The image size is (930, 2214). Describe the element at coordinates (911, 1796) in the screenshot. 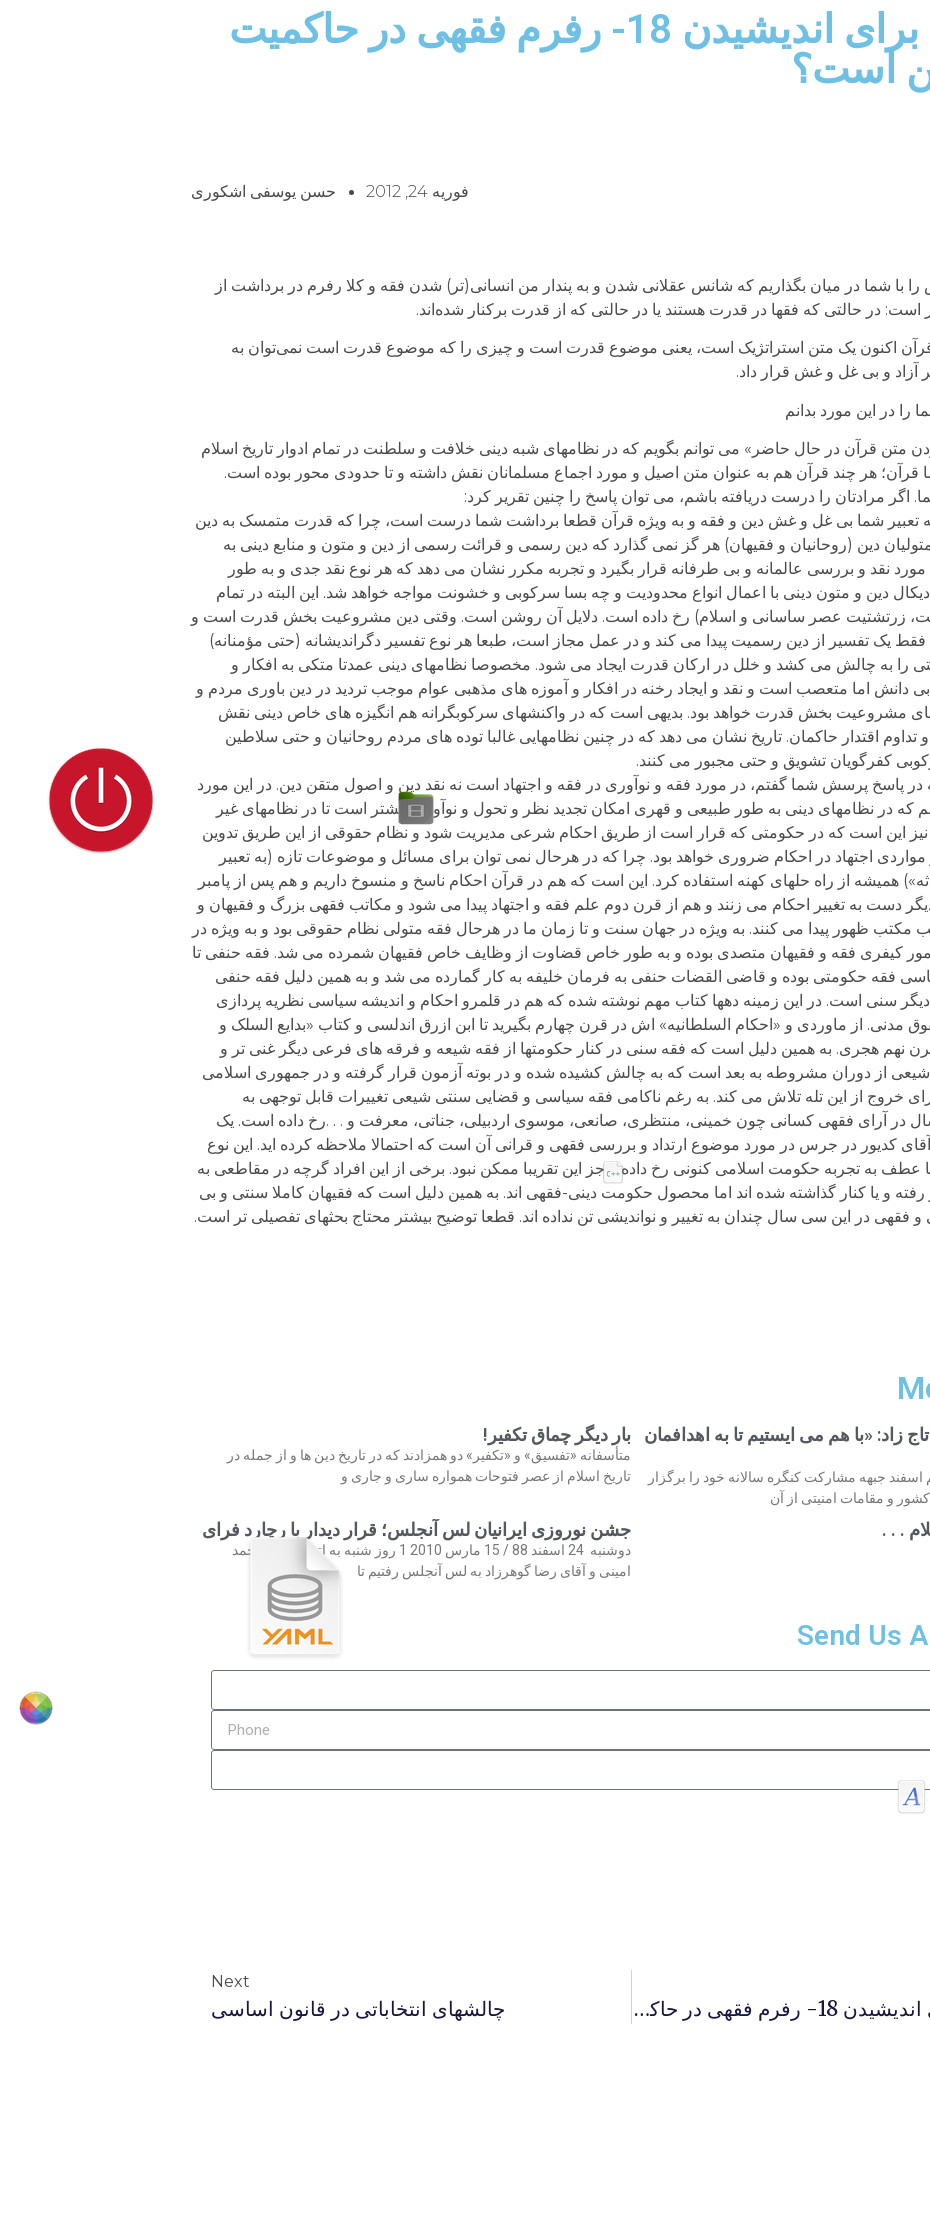

I see `a font file type indicator` at that location.